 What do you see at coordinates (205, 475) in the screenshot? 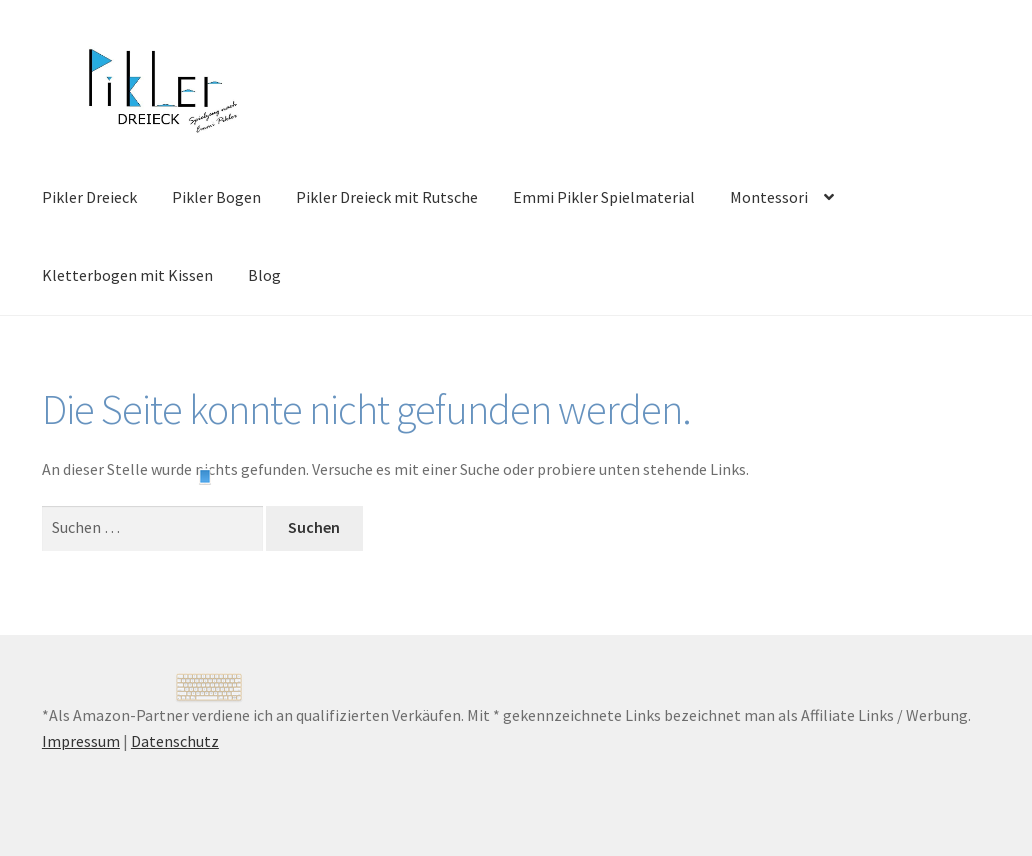
I see `iPad Mini 3 device with cellular connectivity` at bounding box center [205, 475].